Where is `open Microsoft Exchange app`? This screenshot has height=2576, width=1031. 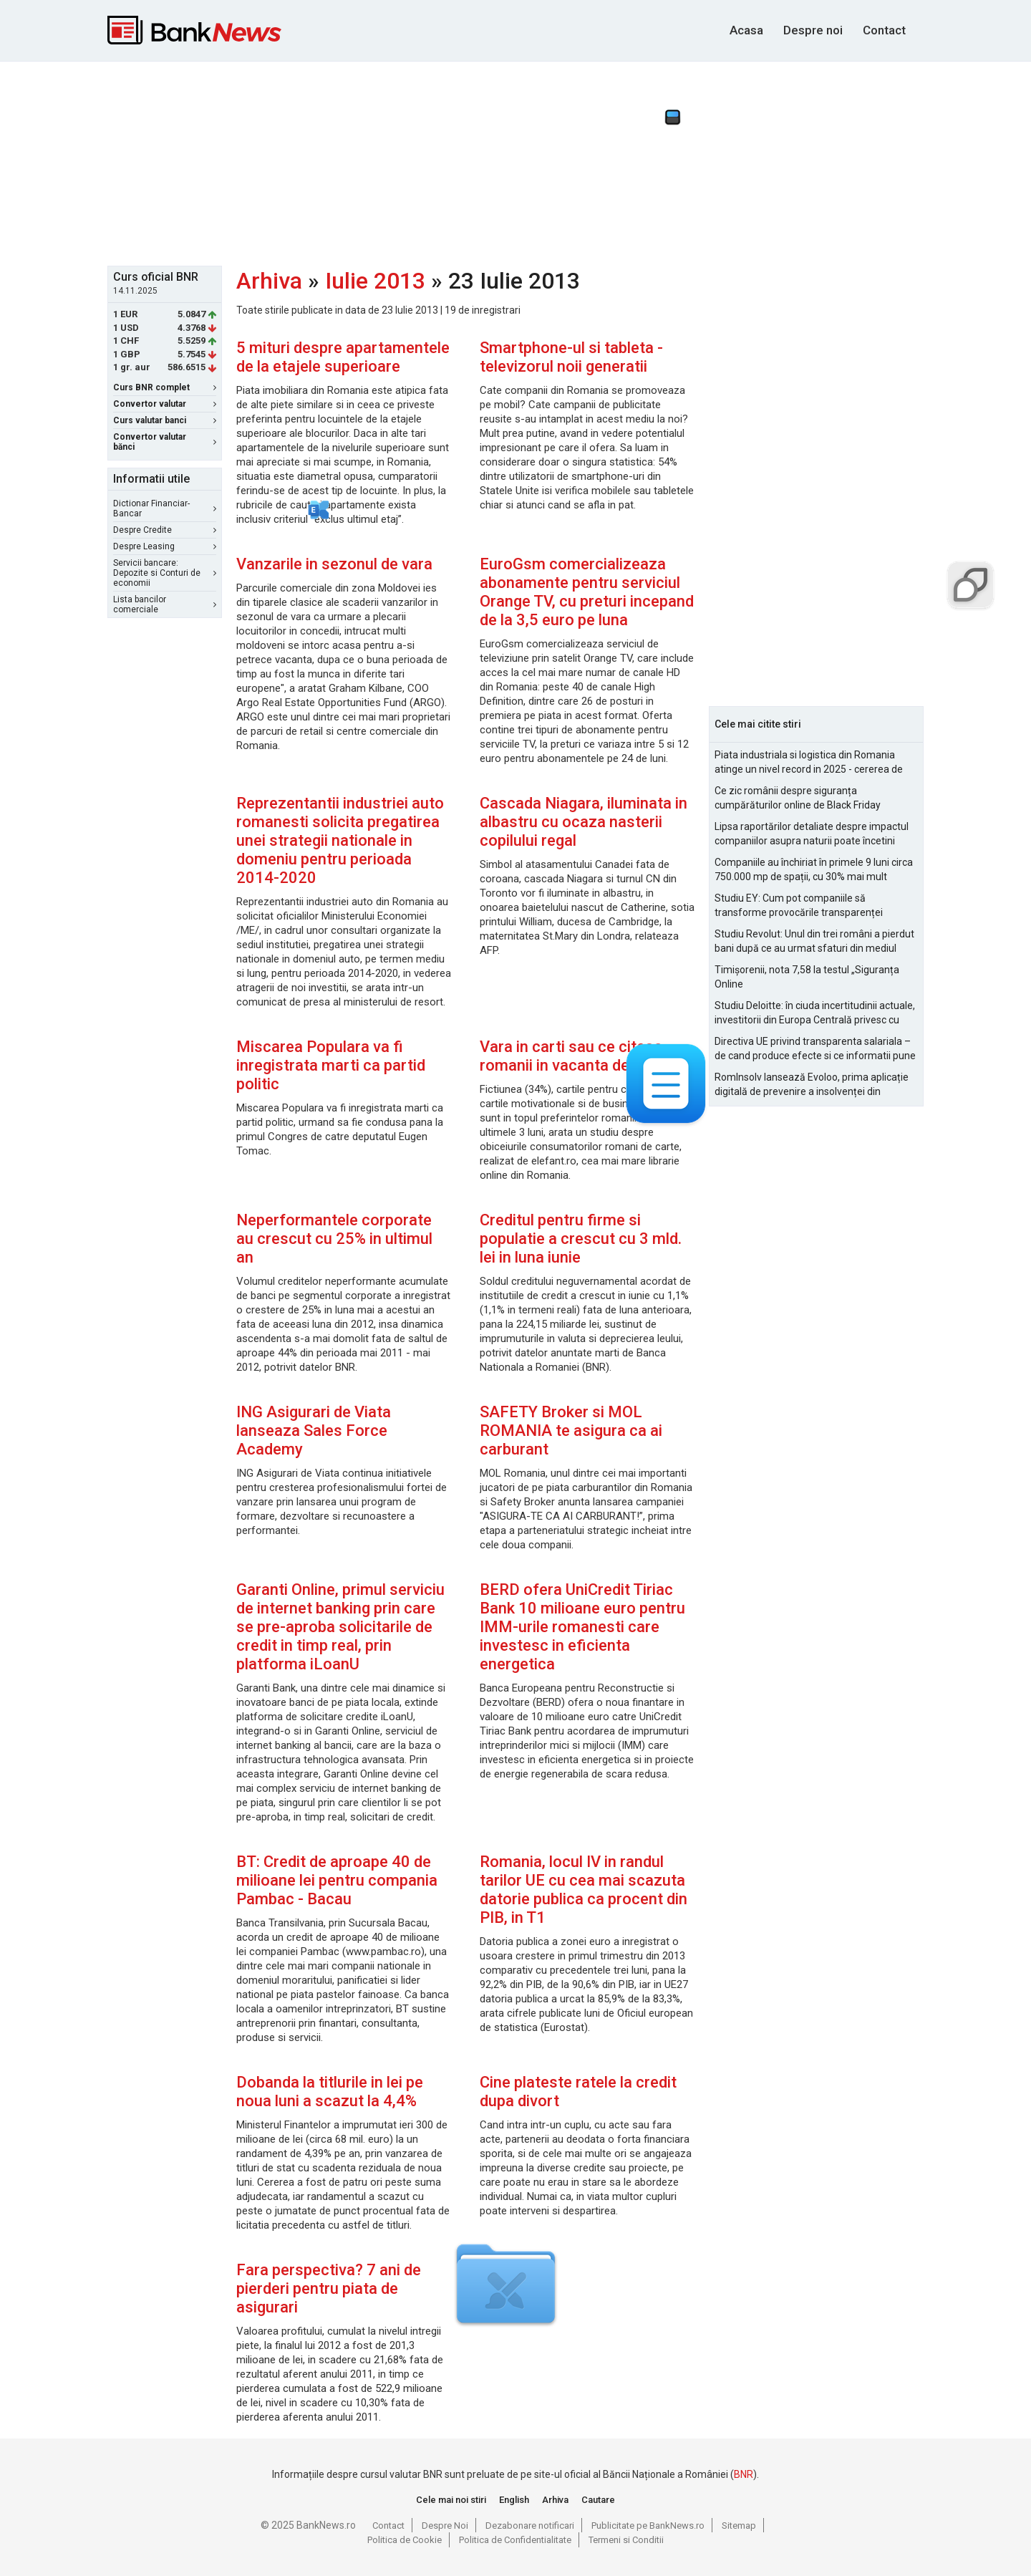 open Microsoft Exchange app is located at coordinates (319, 510).